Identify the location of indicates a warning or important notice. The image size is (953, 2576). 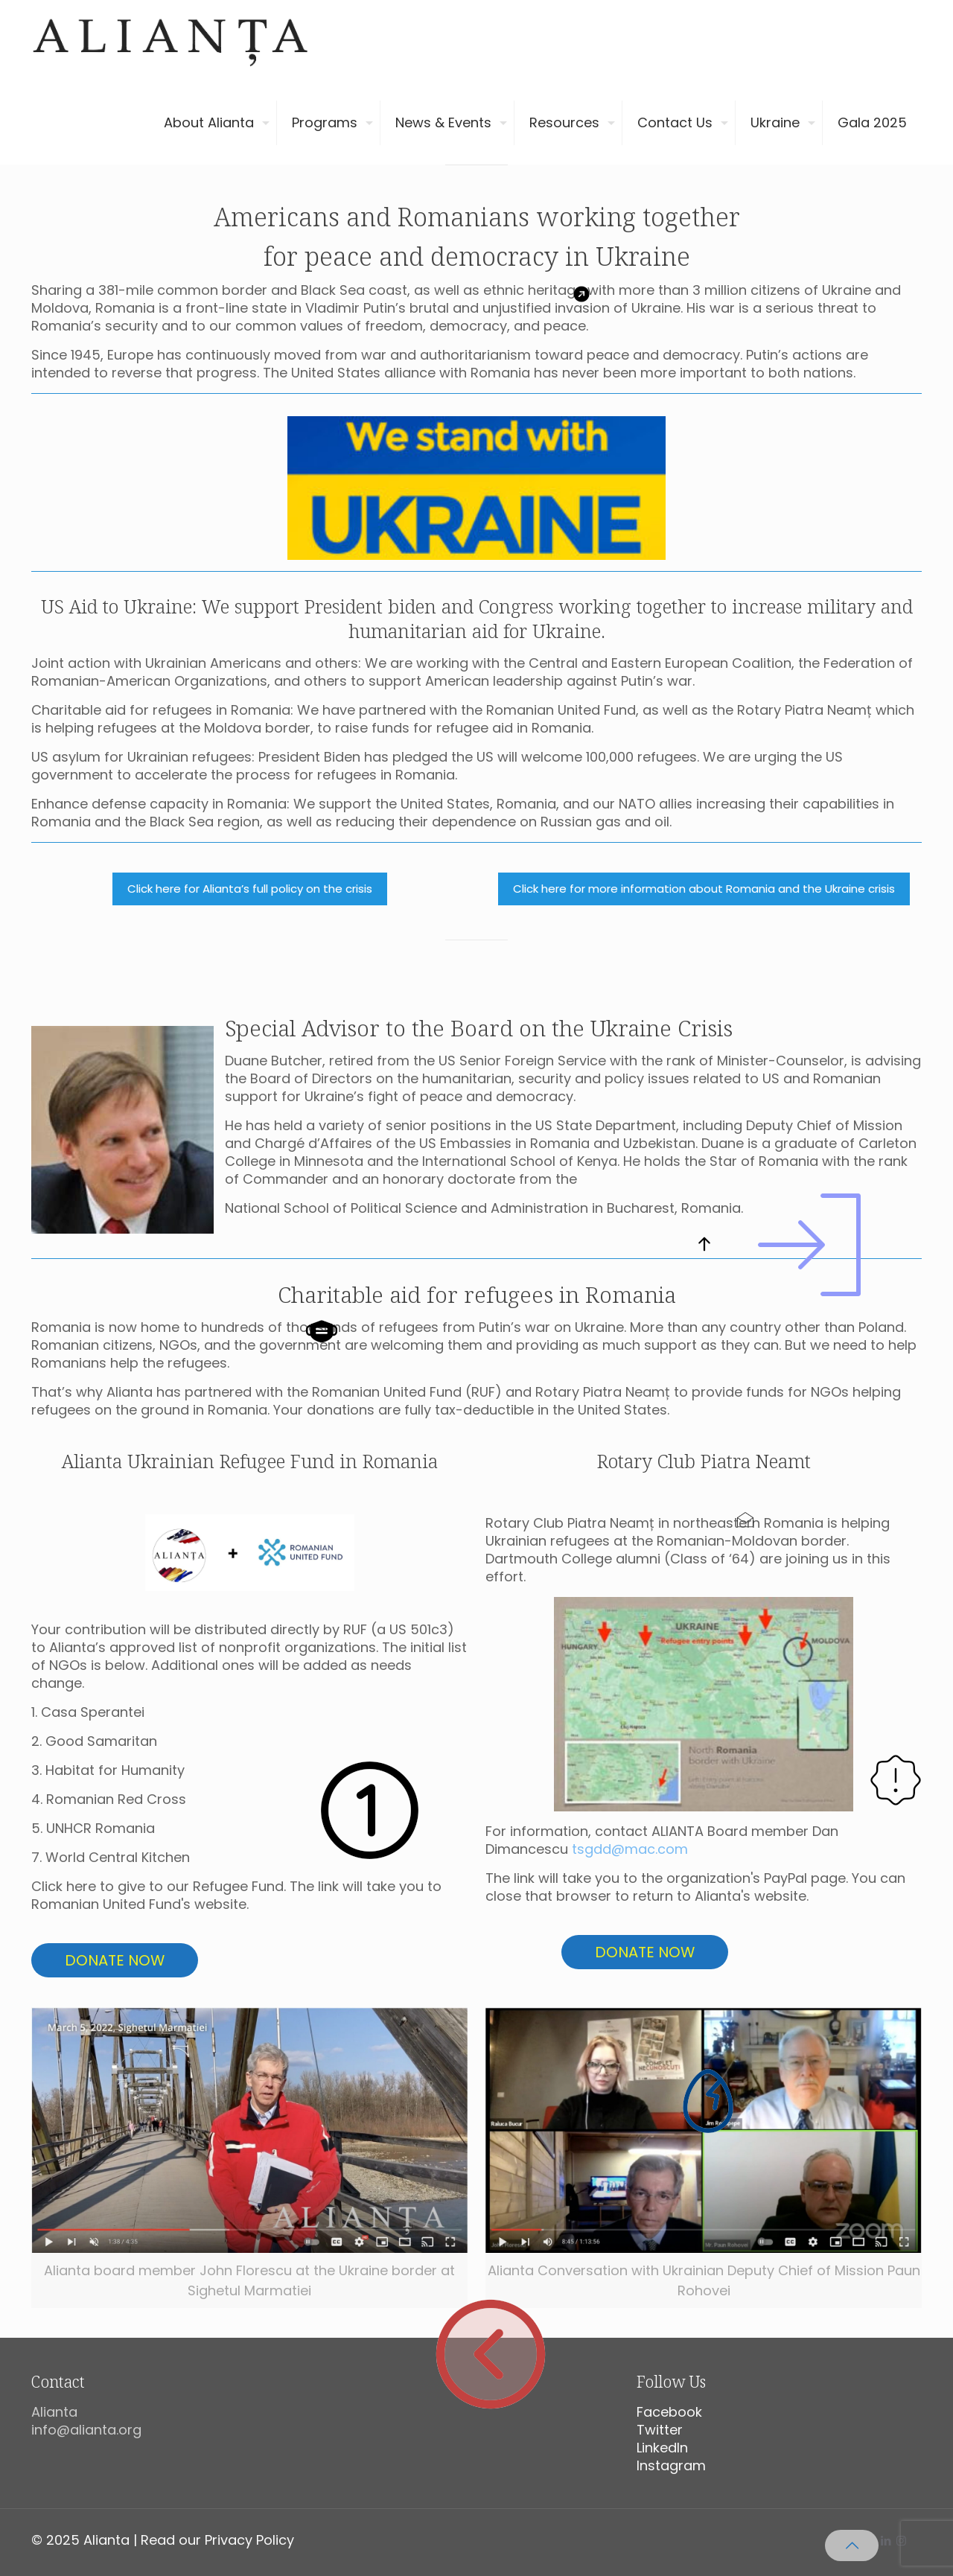
(896, 1780).